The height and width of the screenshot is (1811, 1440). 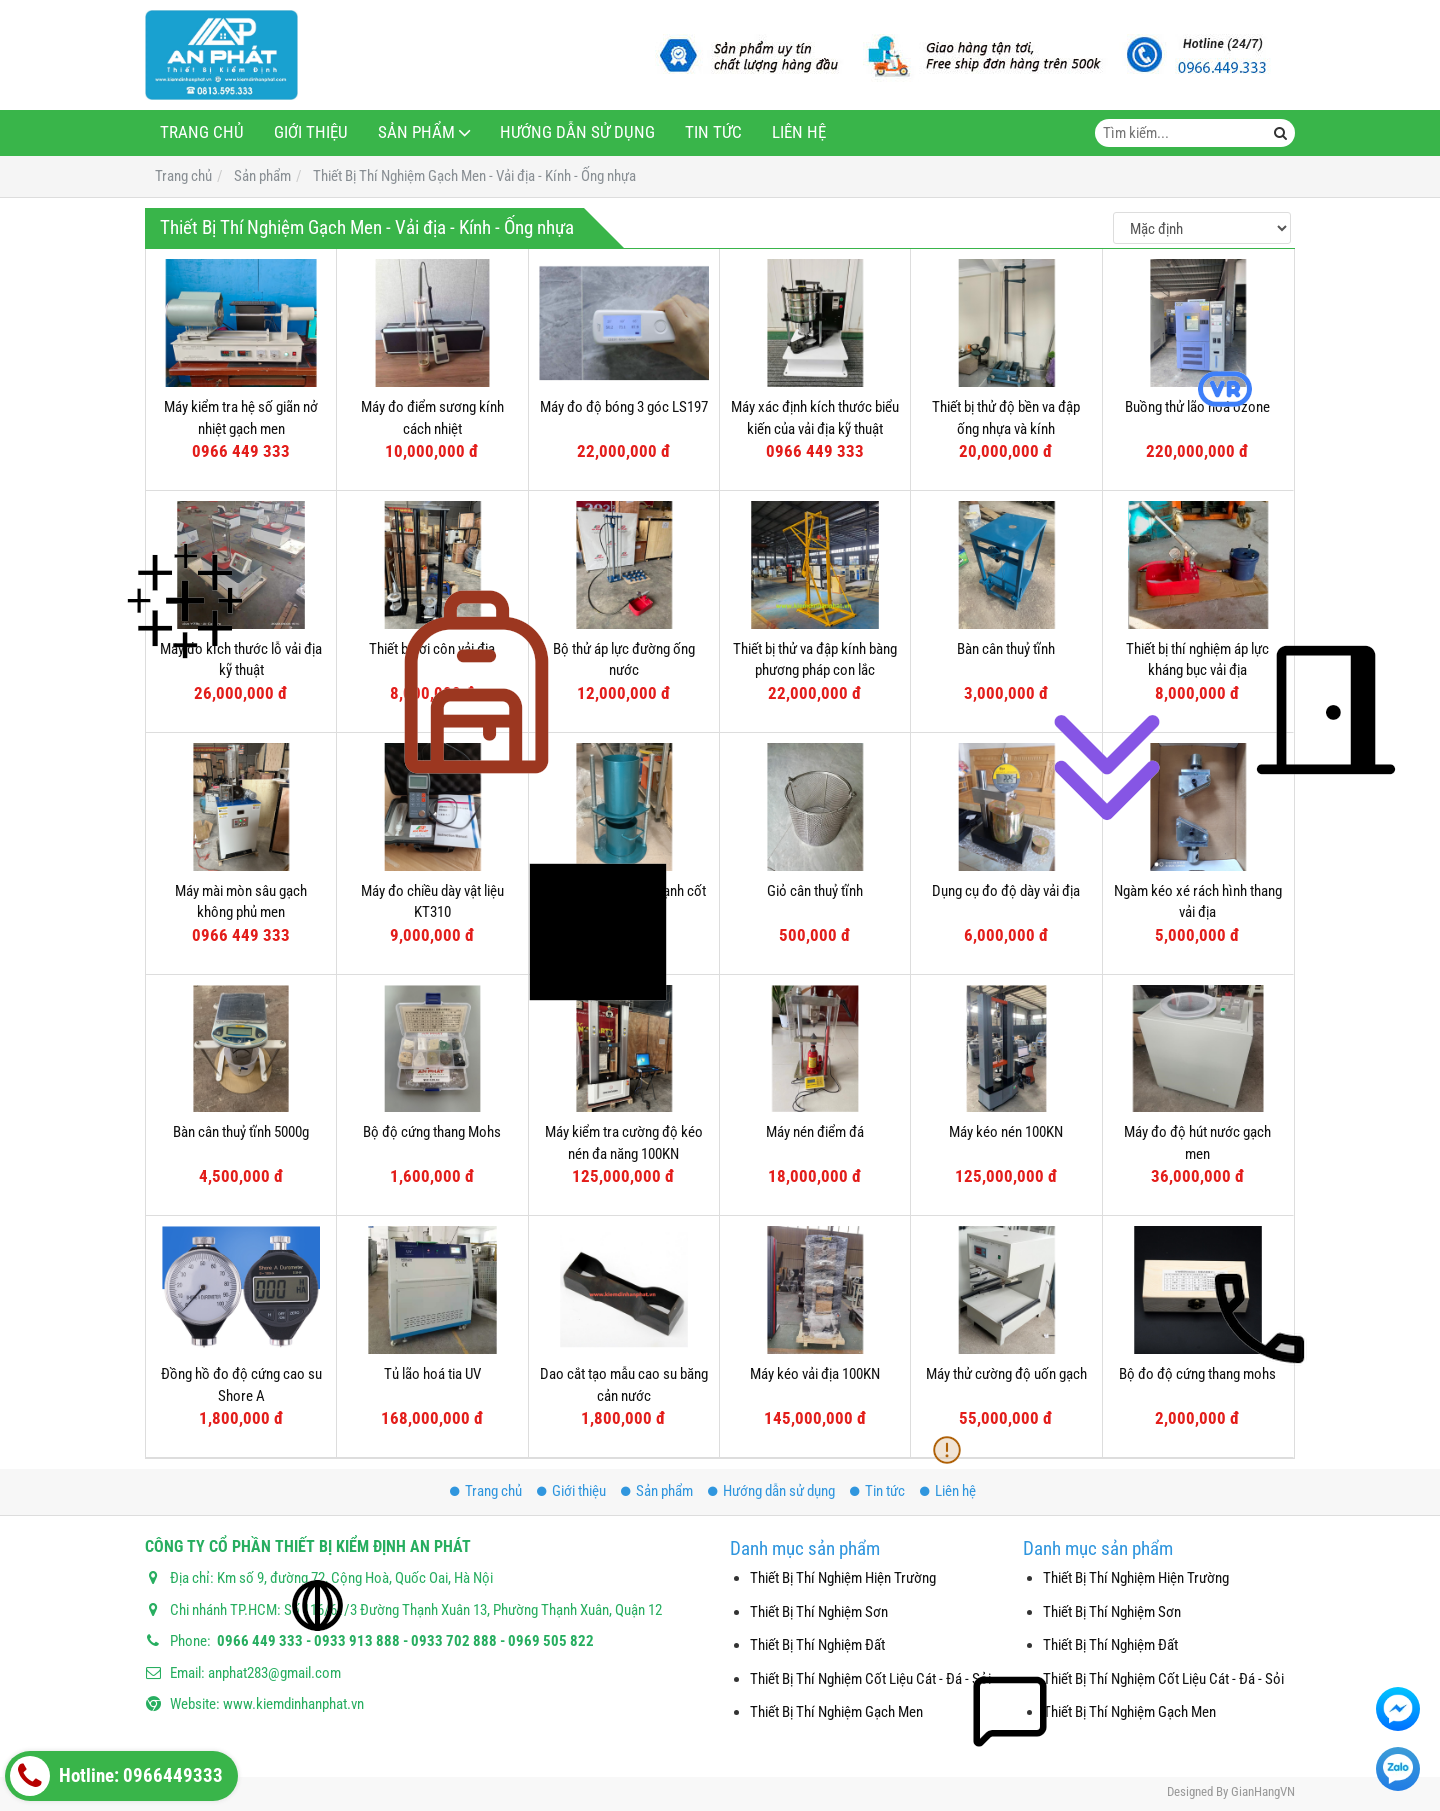 I want to click on make a phone call, so click(x=1259, y=1318).